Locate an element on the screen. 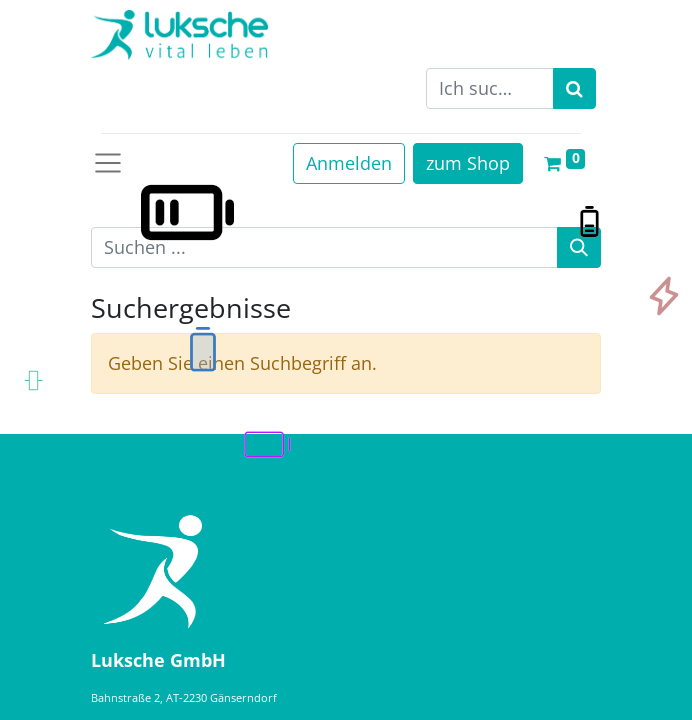 Image resolution: width=692 pixels, height=720 pixels. align object to vertical center is located at coordinates (33, 380).